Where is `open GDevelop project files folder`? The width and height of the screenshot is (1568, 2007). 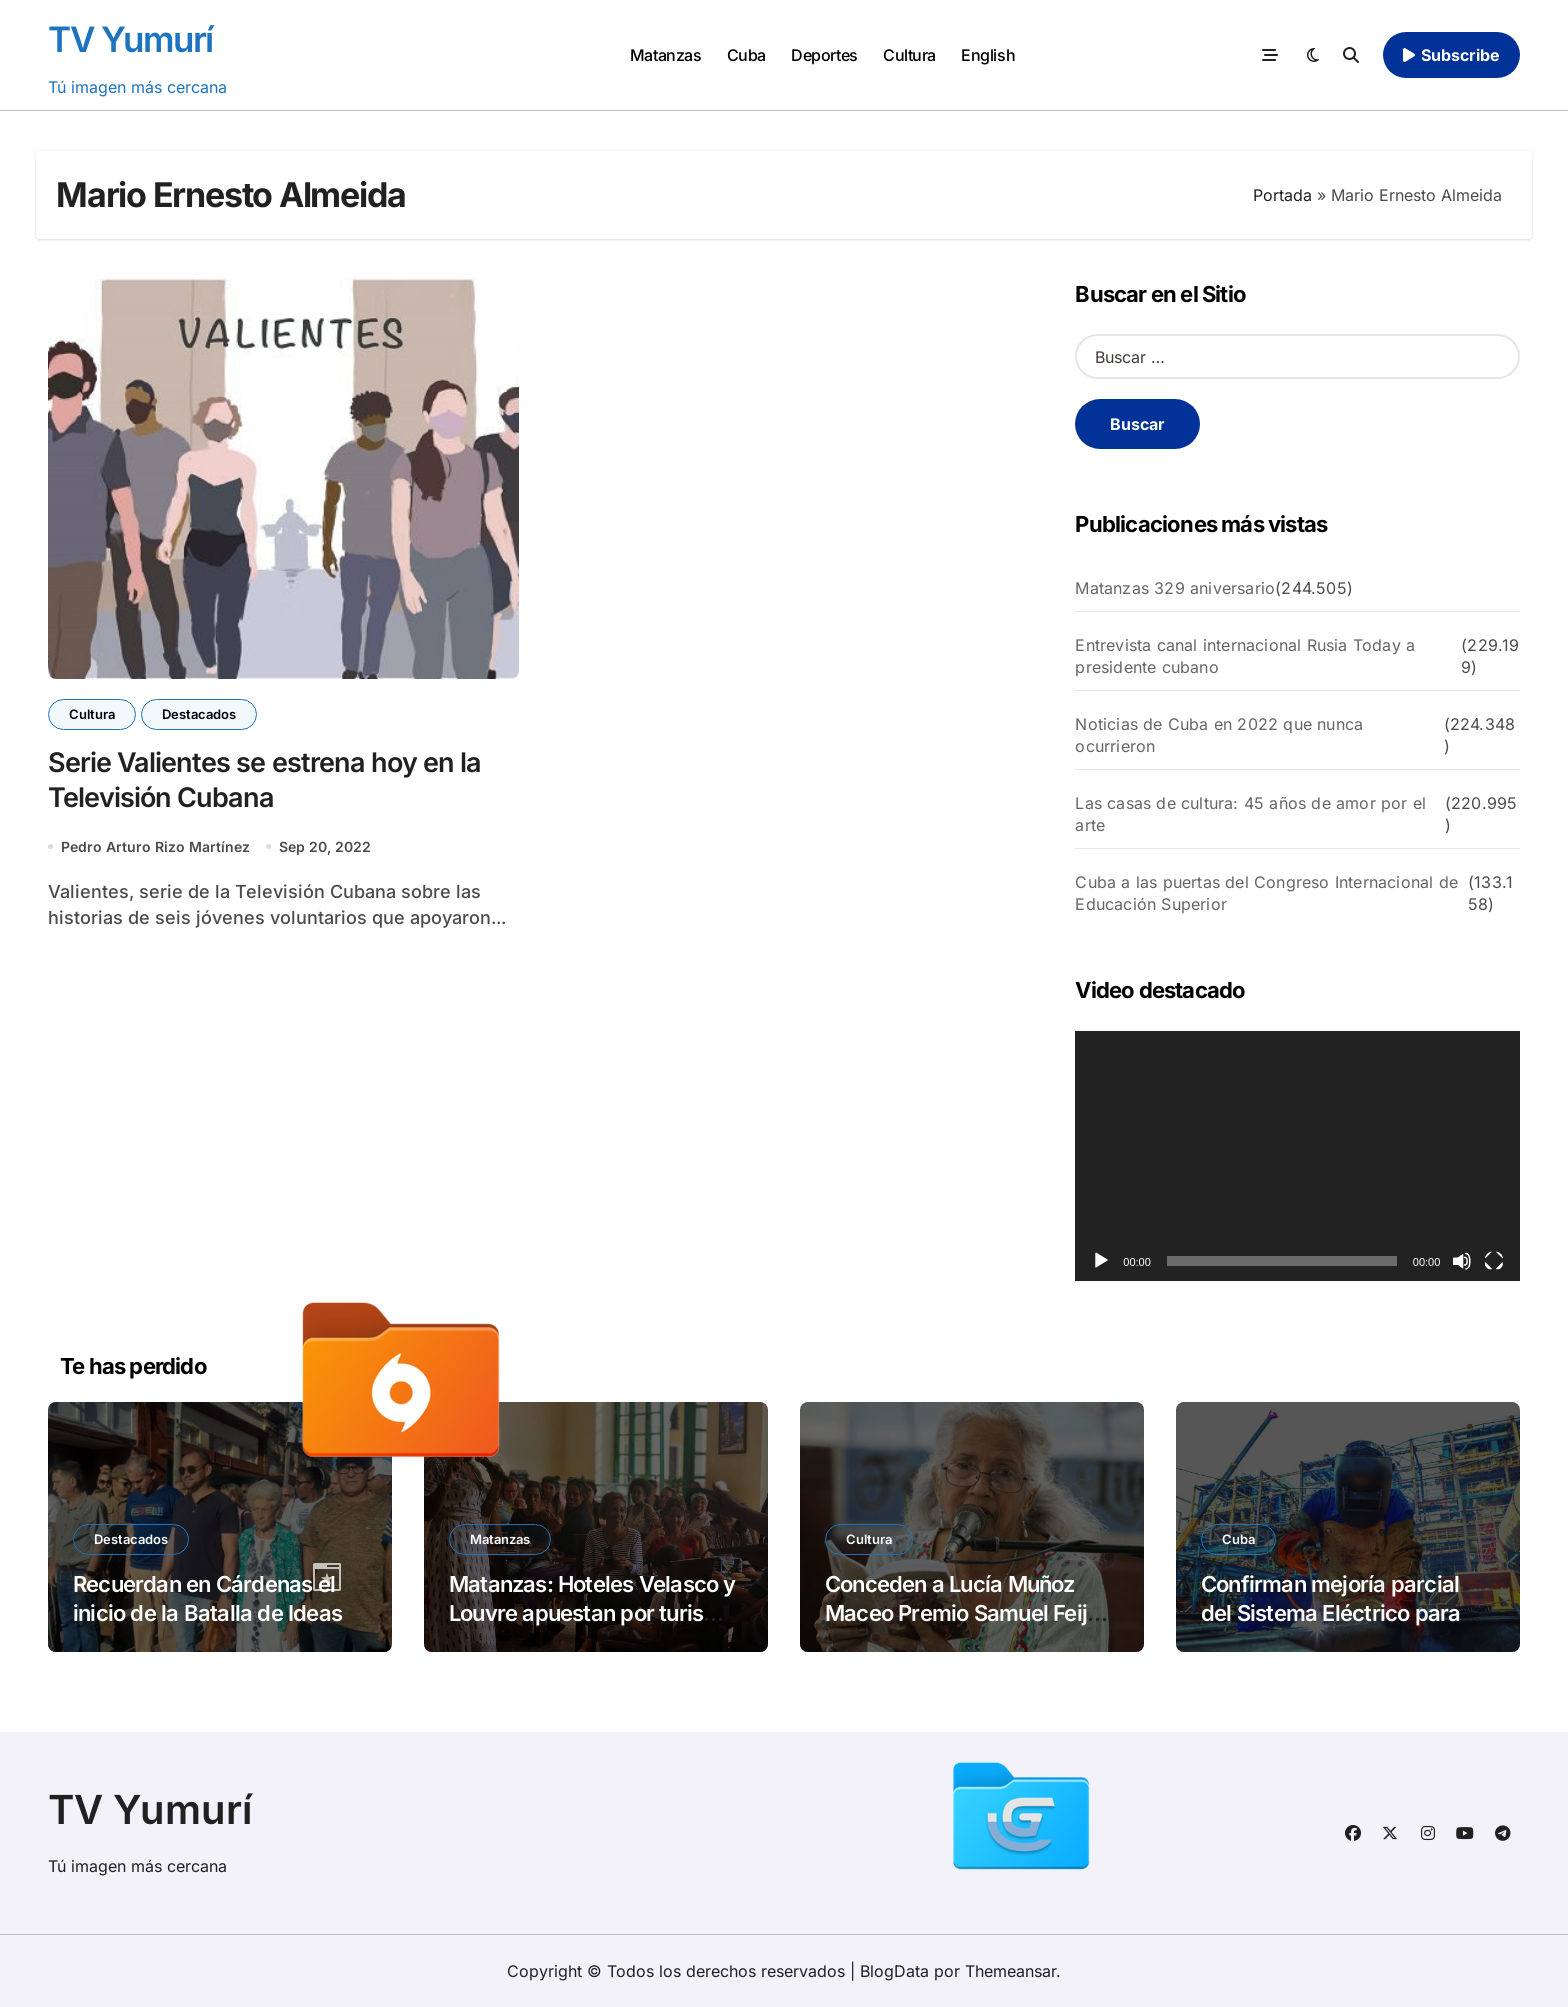
open GDevelop project files folder is located at coordinates (1020, 1819).